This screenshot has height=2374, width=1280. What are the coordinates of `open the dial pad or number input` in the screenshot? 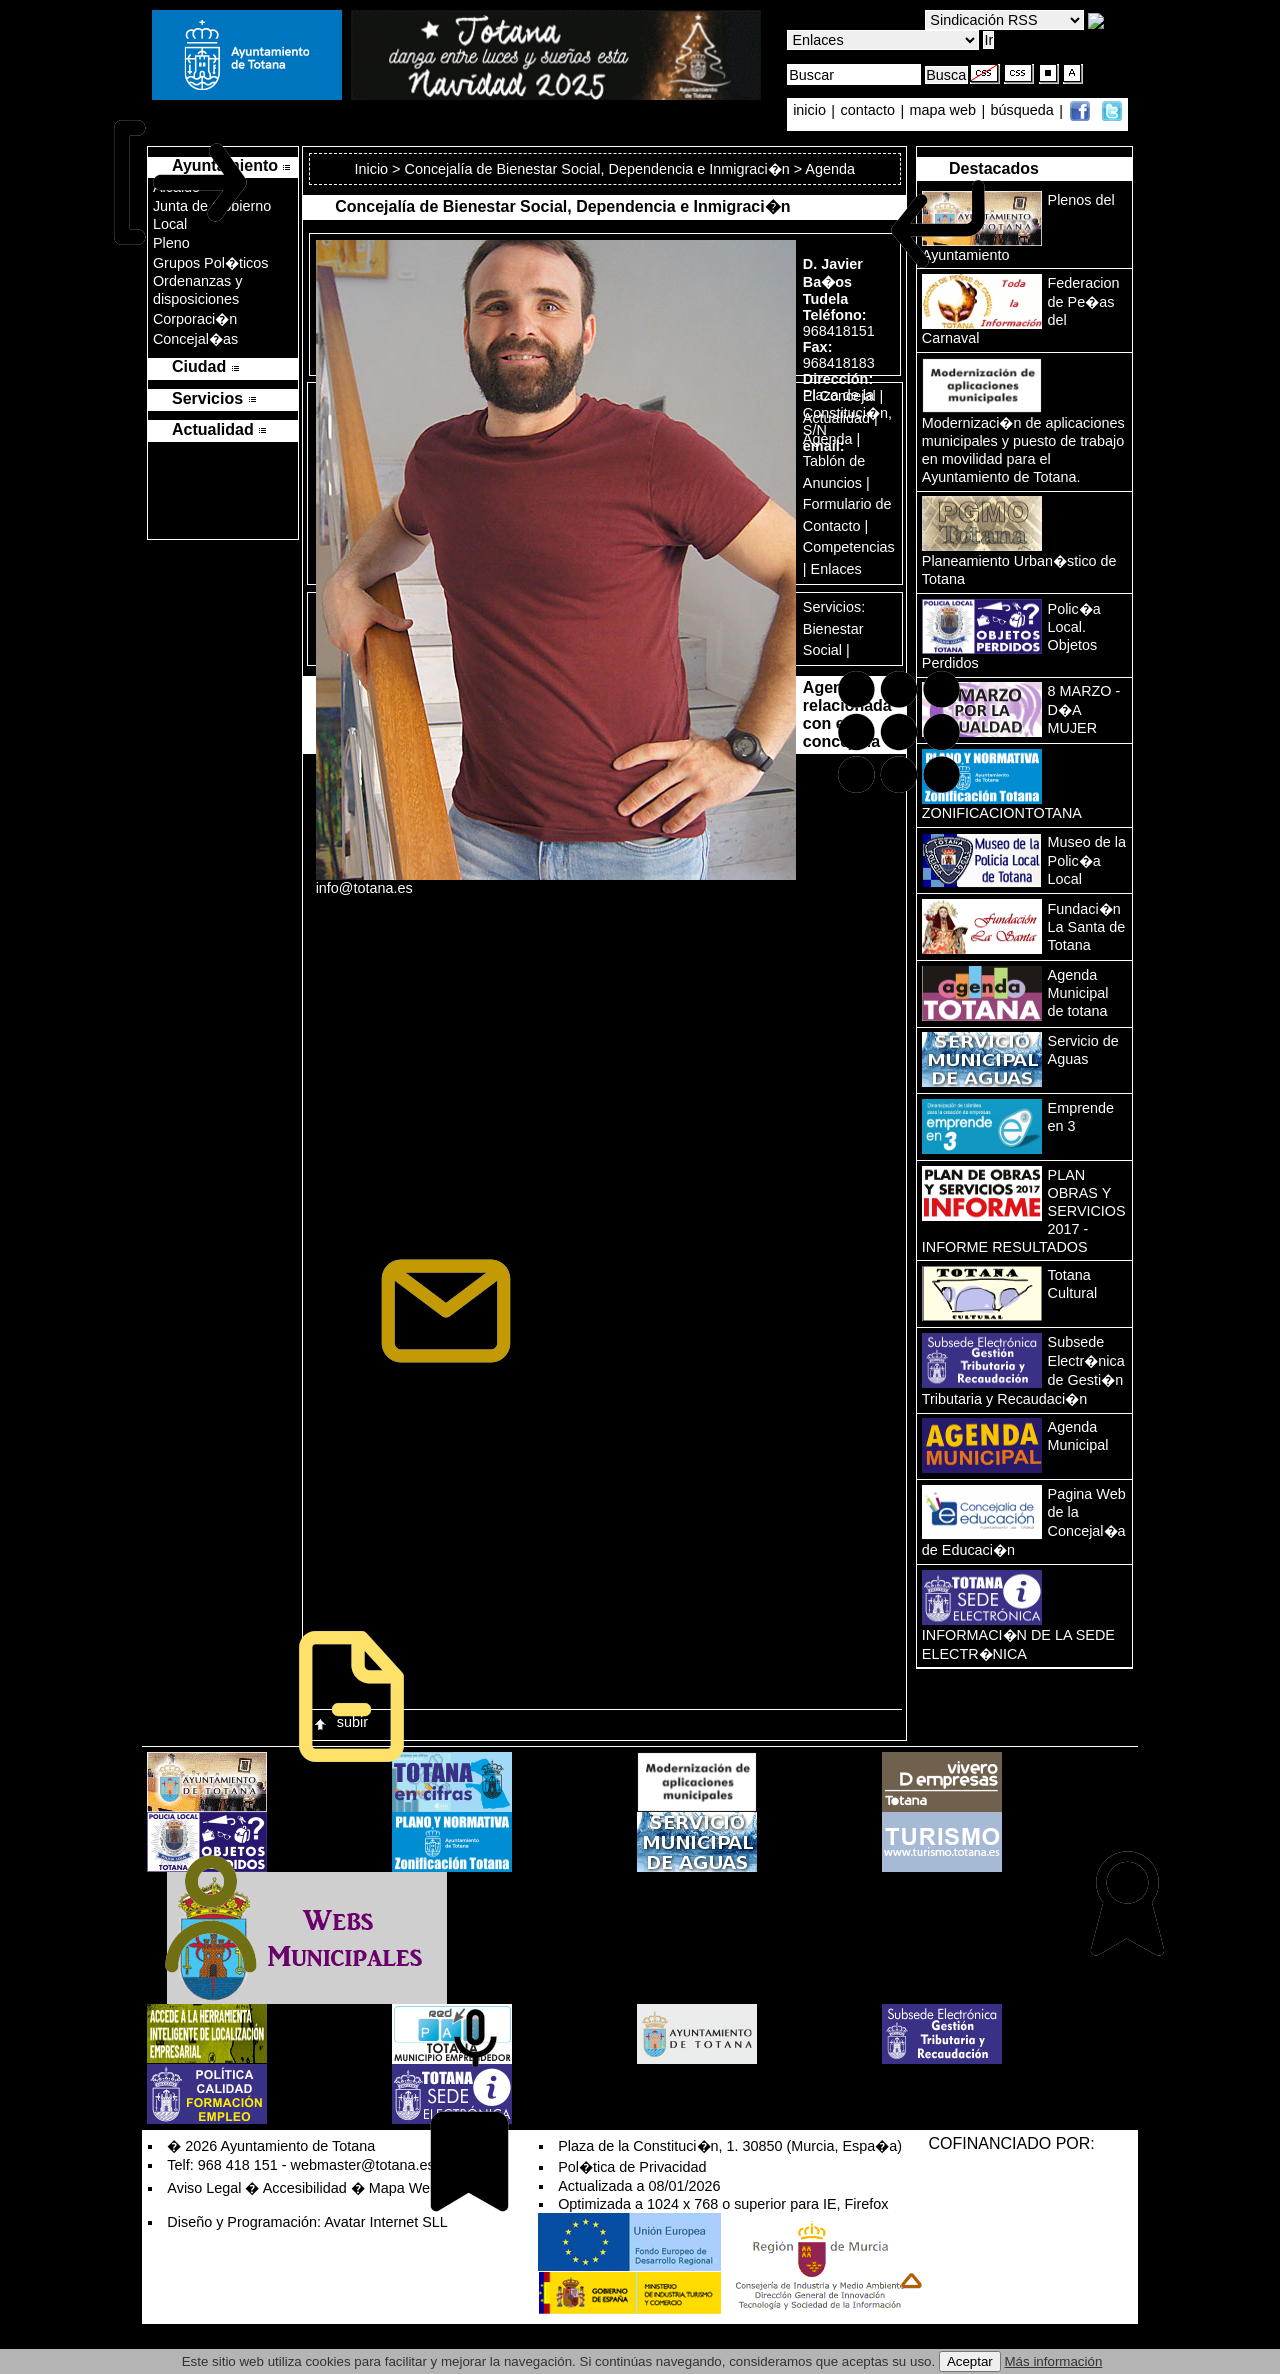 It's located at (899, 732).